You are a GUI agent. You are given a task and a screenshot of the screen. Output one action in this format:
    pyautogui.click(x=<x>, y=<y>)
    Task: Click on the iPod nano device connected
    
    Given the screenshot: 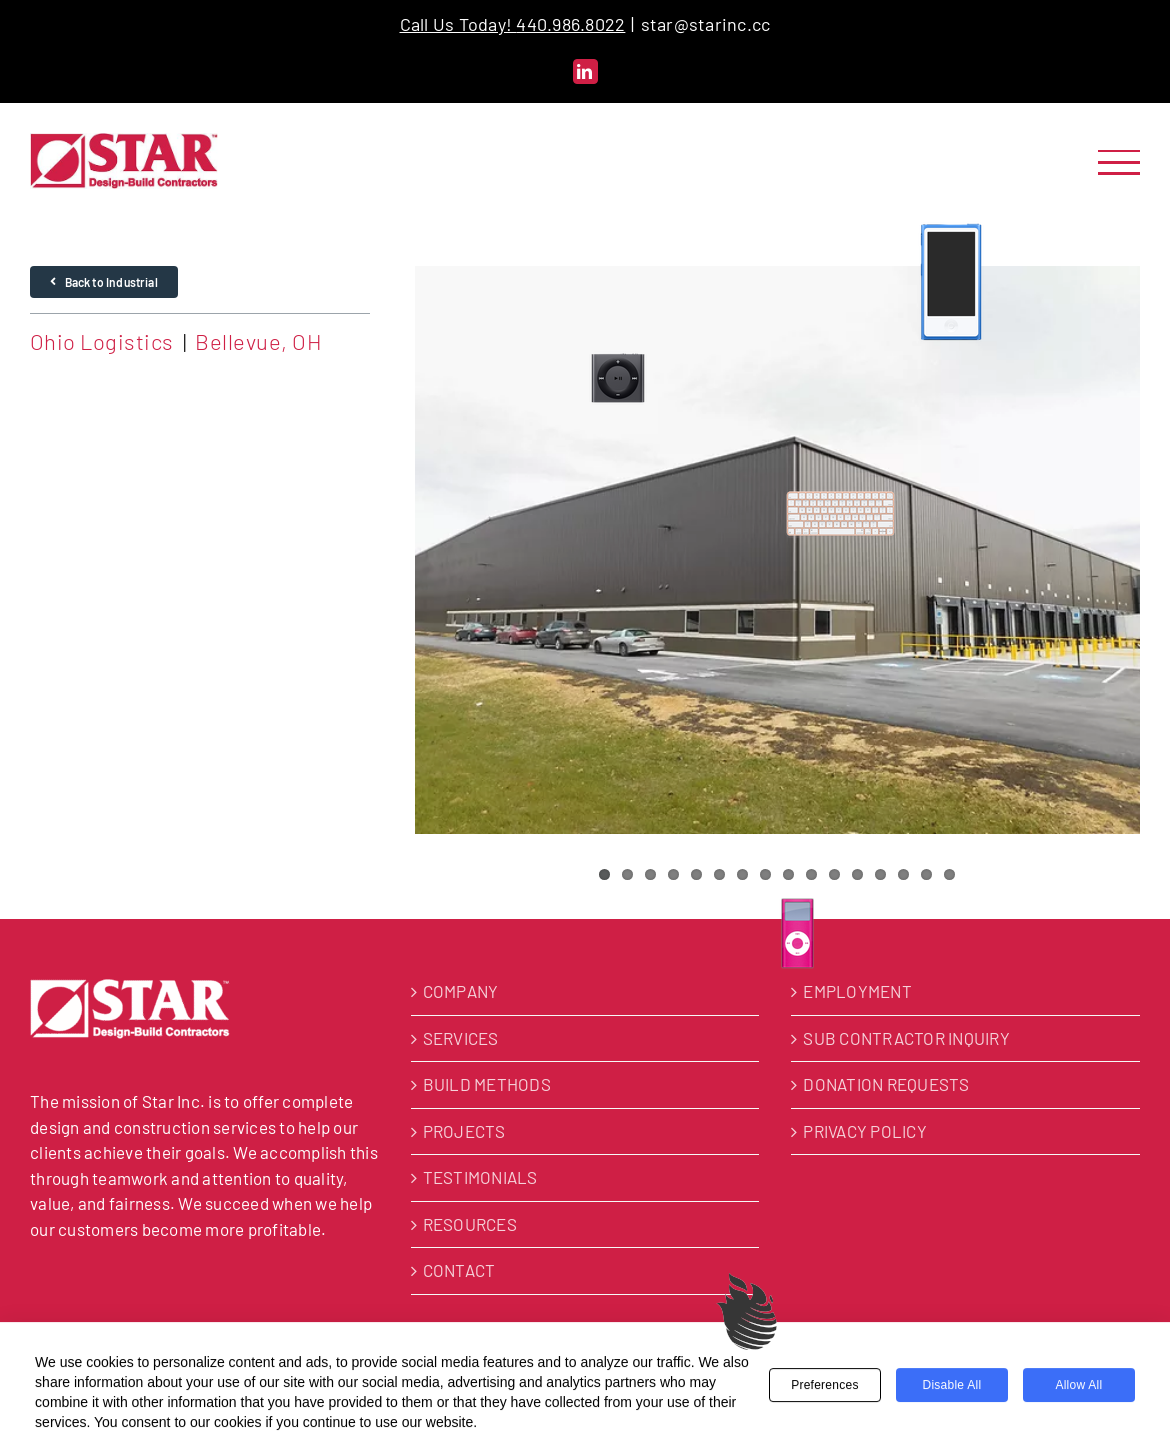 What is the action you would take?
    pyautogui.click(x=951, y=282)
    